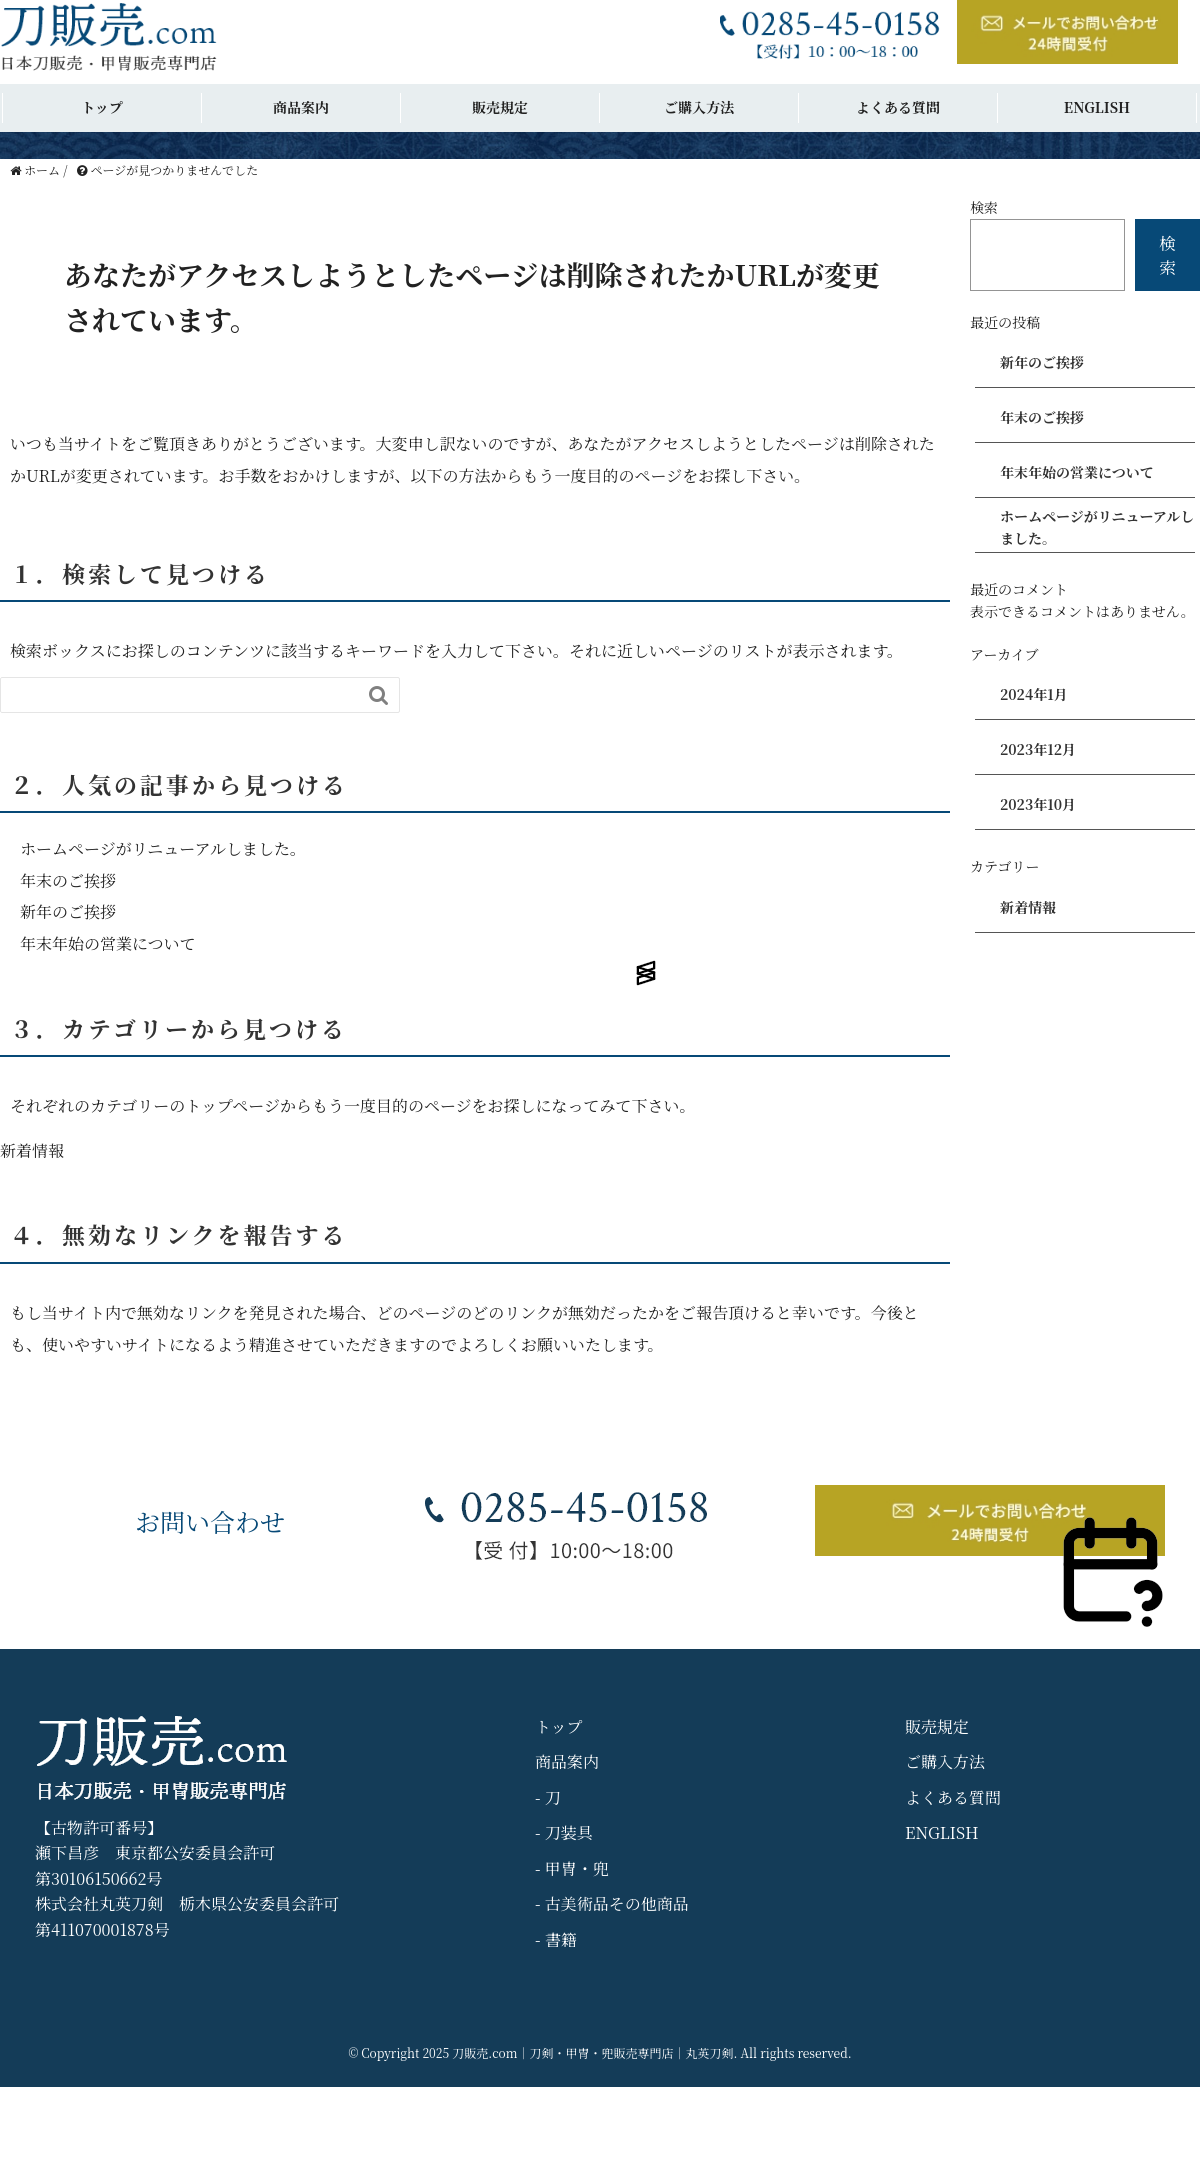 Image resolution: width=1200 pixels, height=2158 pixels. I want to click on open sublime text editor, so click(646, 973).